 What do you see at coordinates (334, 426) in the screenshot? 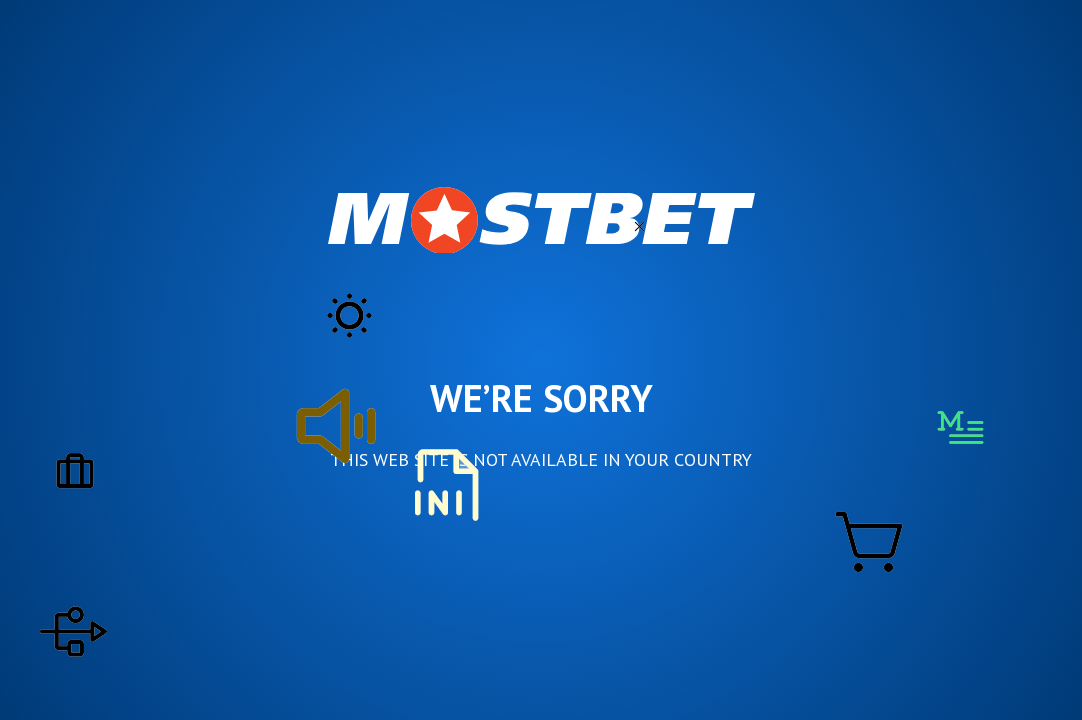
I see `increase or maximize volume` at bounding box center [334, 426].